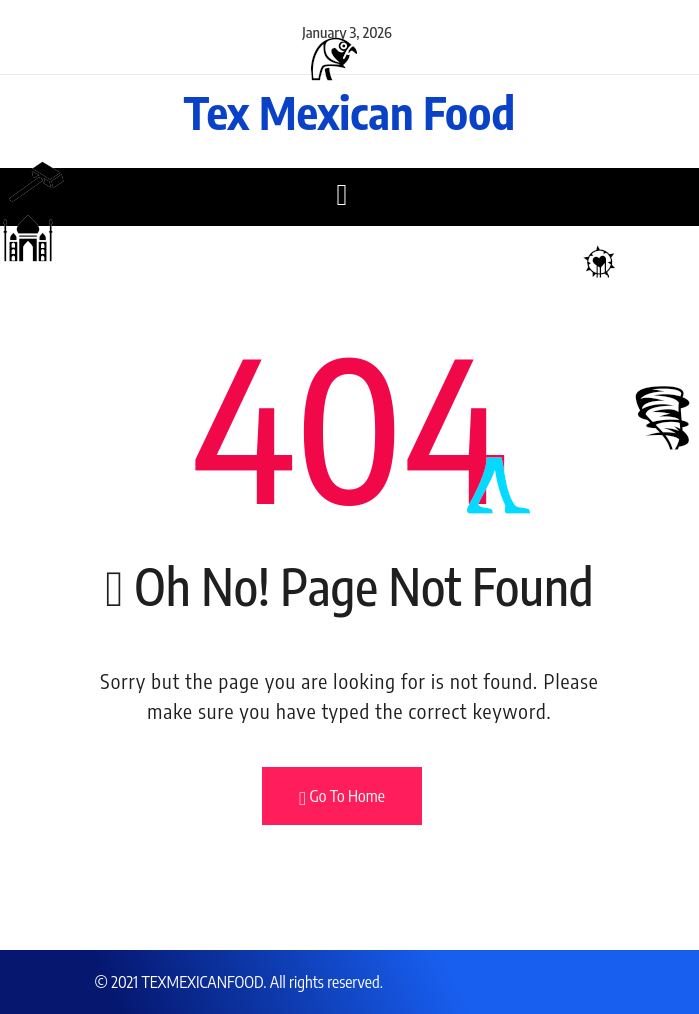 This screenshot has height=1014, width=699. Describe the element at coordinates (599, 261) in the screenshot. I see `indicates damage or health loss in a game` at that location.